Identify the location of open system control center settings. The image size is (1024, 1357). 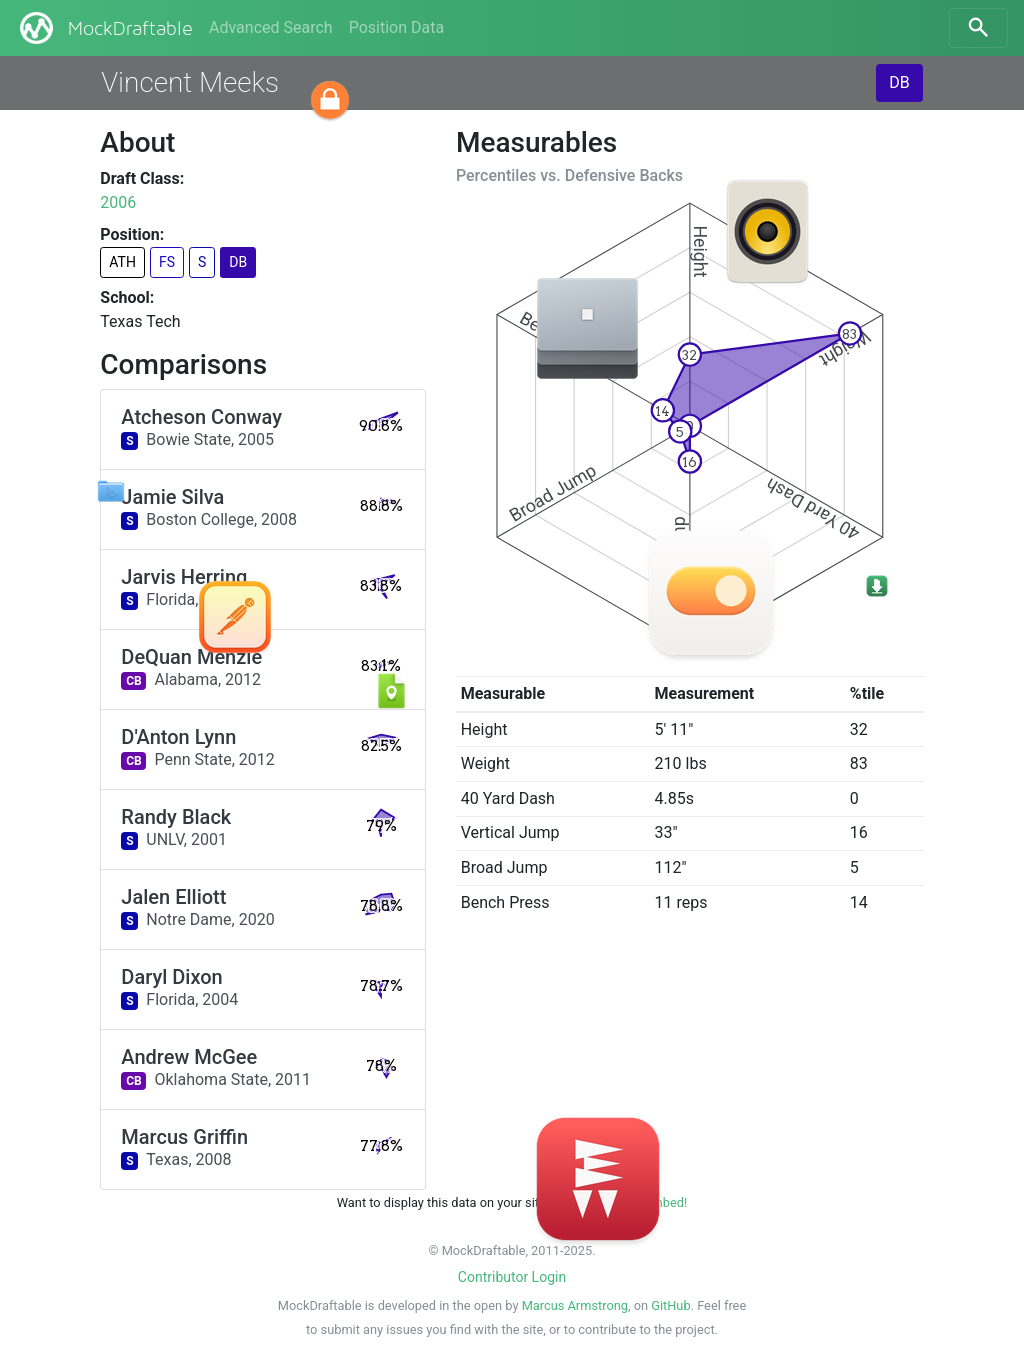
(711, 593).